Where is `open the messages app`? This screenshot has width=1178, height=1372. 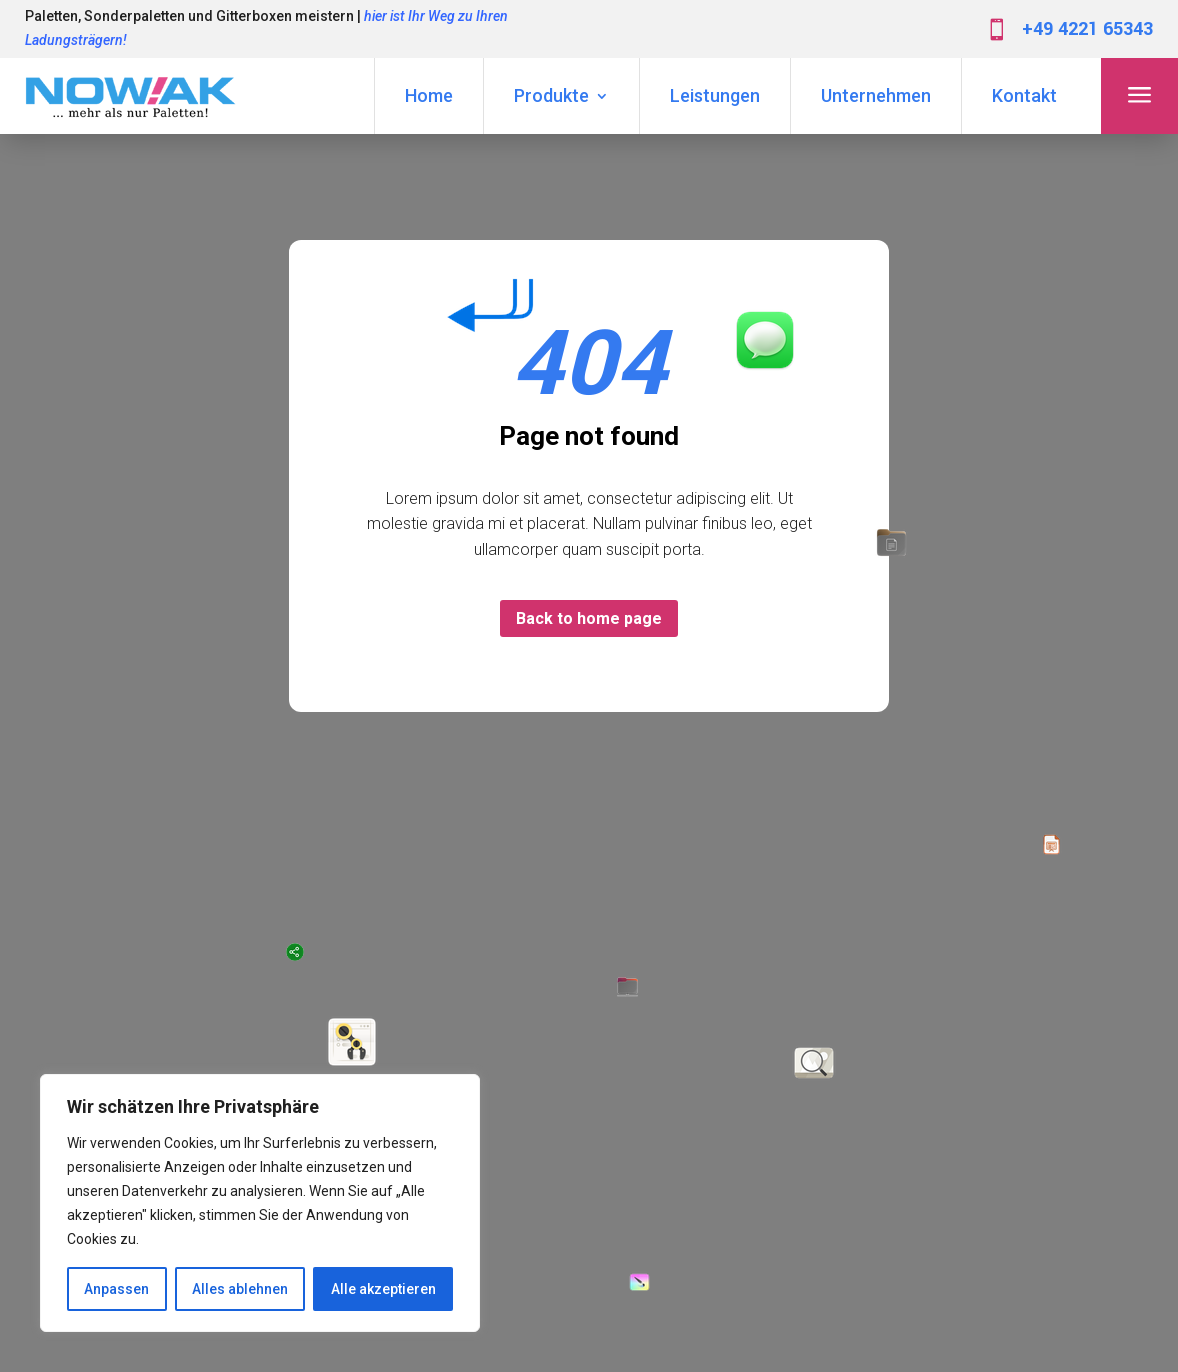
open the messages app is located at coordinates (765, 340).